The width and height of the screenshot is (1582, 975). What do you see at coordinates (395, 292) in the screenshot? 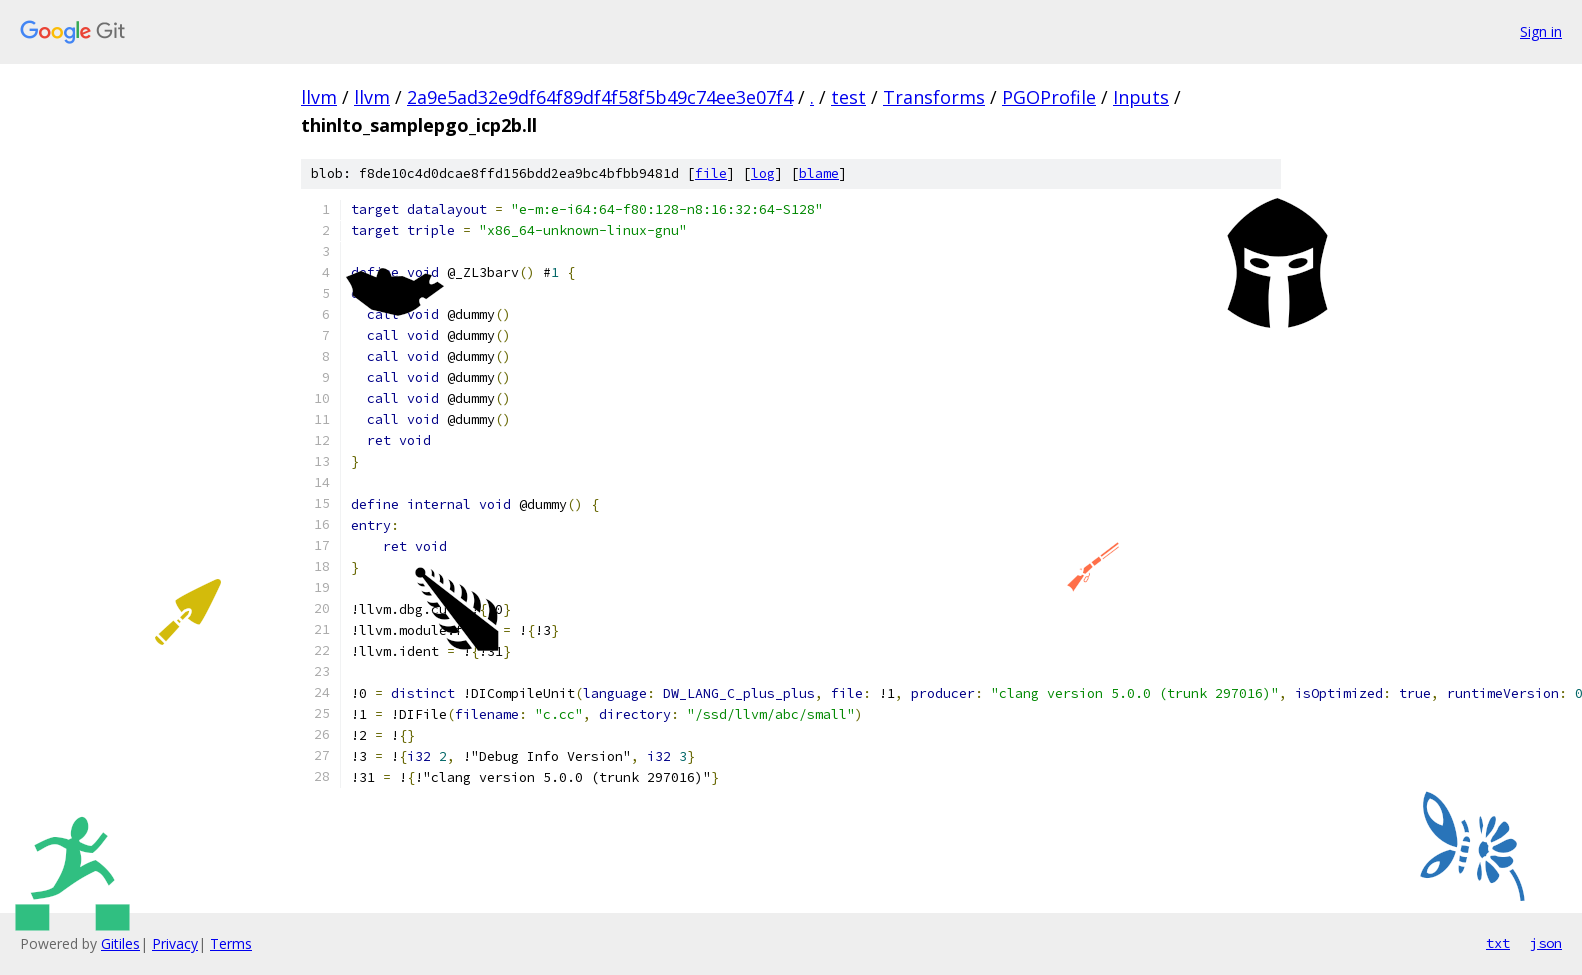
I see `select mongolia as your country or region` at bounding box center [395, 292].